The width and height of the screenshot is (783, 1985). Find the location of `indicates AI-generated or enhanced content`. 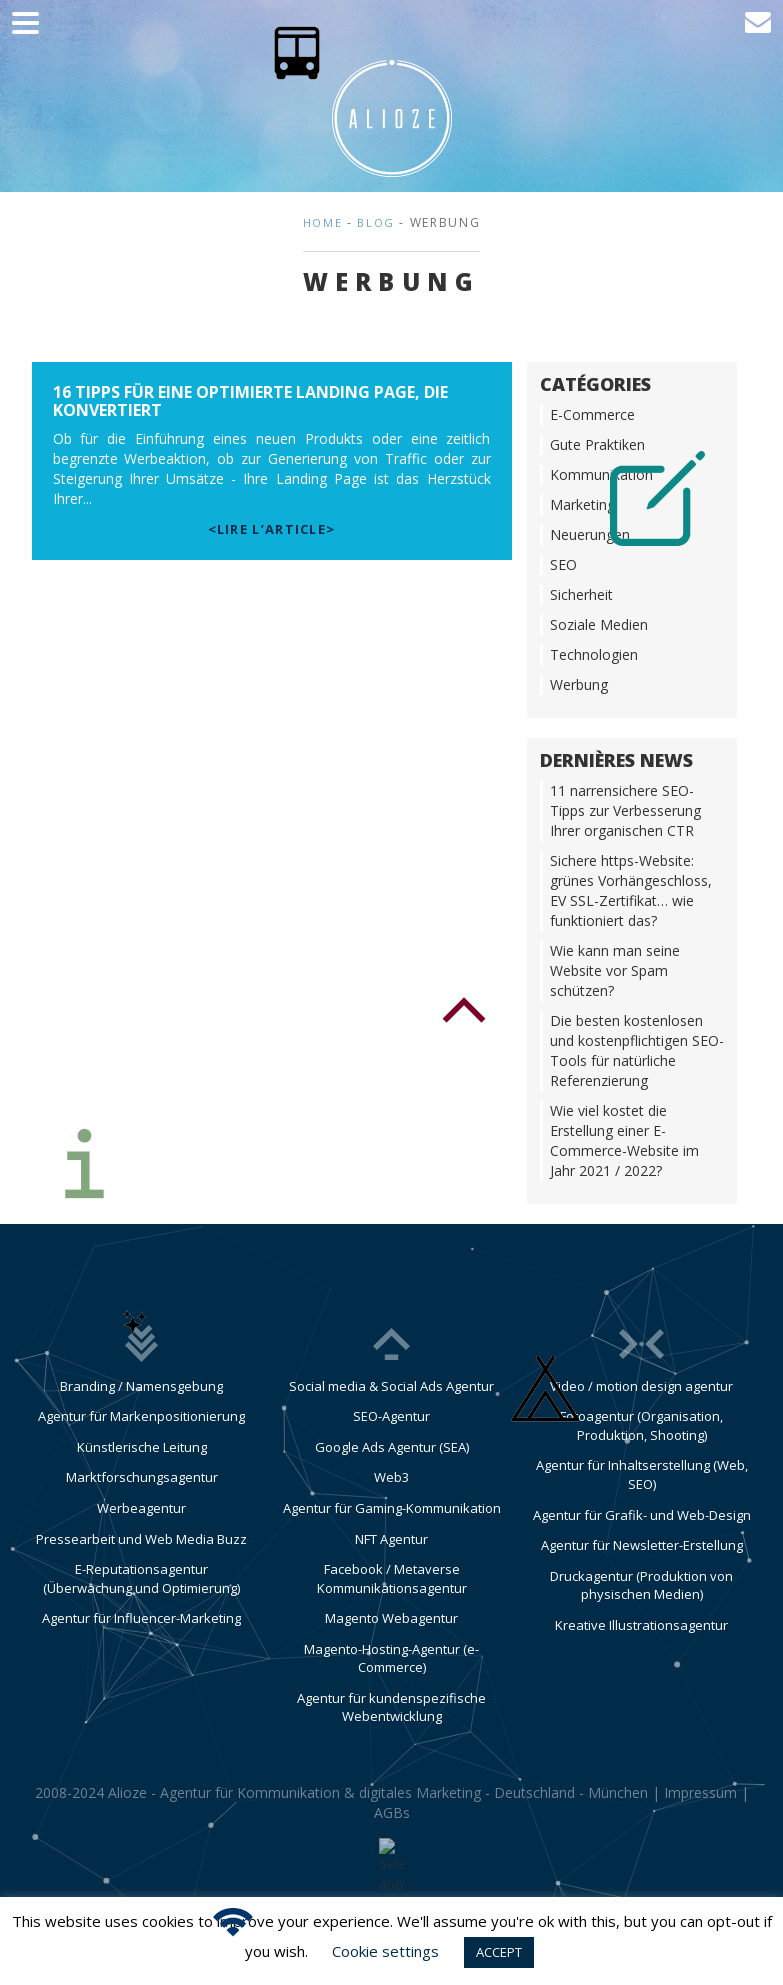

indicates AI-generated or enhanced content is located at coordinates (135, 1322).